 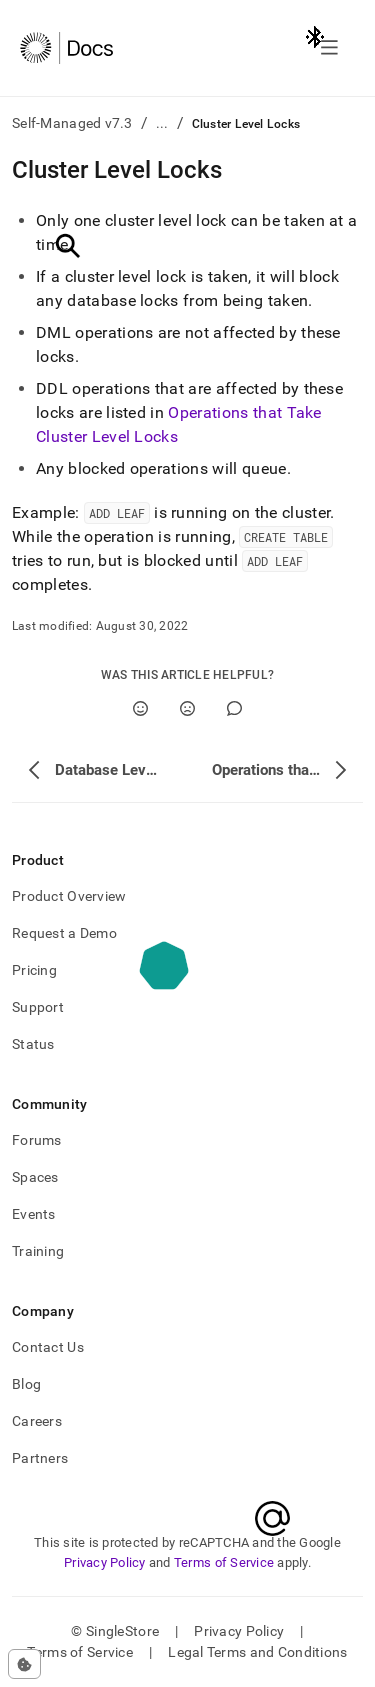 What do you see at coordinates (272, 1518) in the screenshot?
I see `mention a user or tag someone` at bounding box center [272, 1518].